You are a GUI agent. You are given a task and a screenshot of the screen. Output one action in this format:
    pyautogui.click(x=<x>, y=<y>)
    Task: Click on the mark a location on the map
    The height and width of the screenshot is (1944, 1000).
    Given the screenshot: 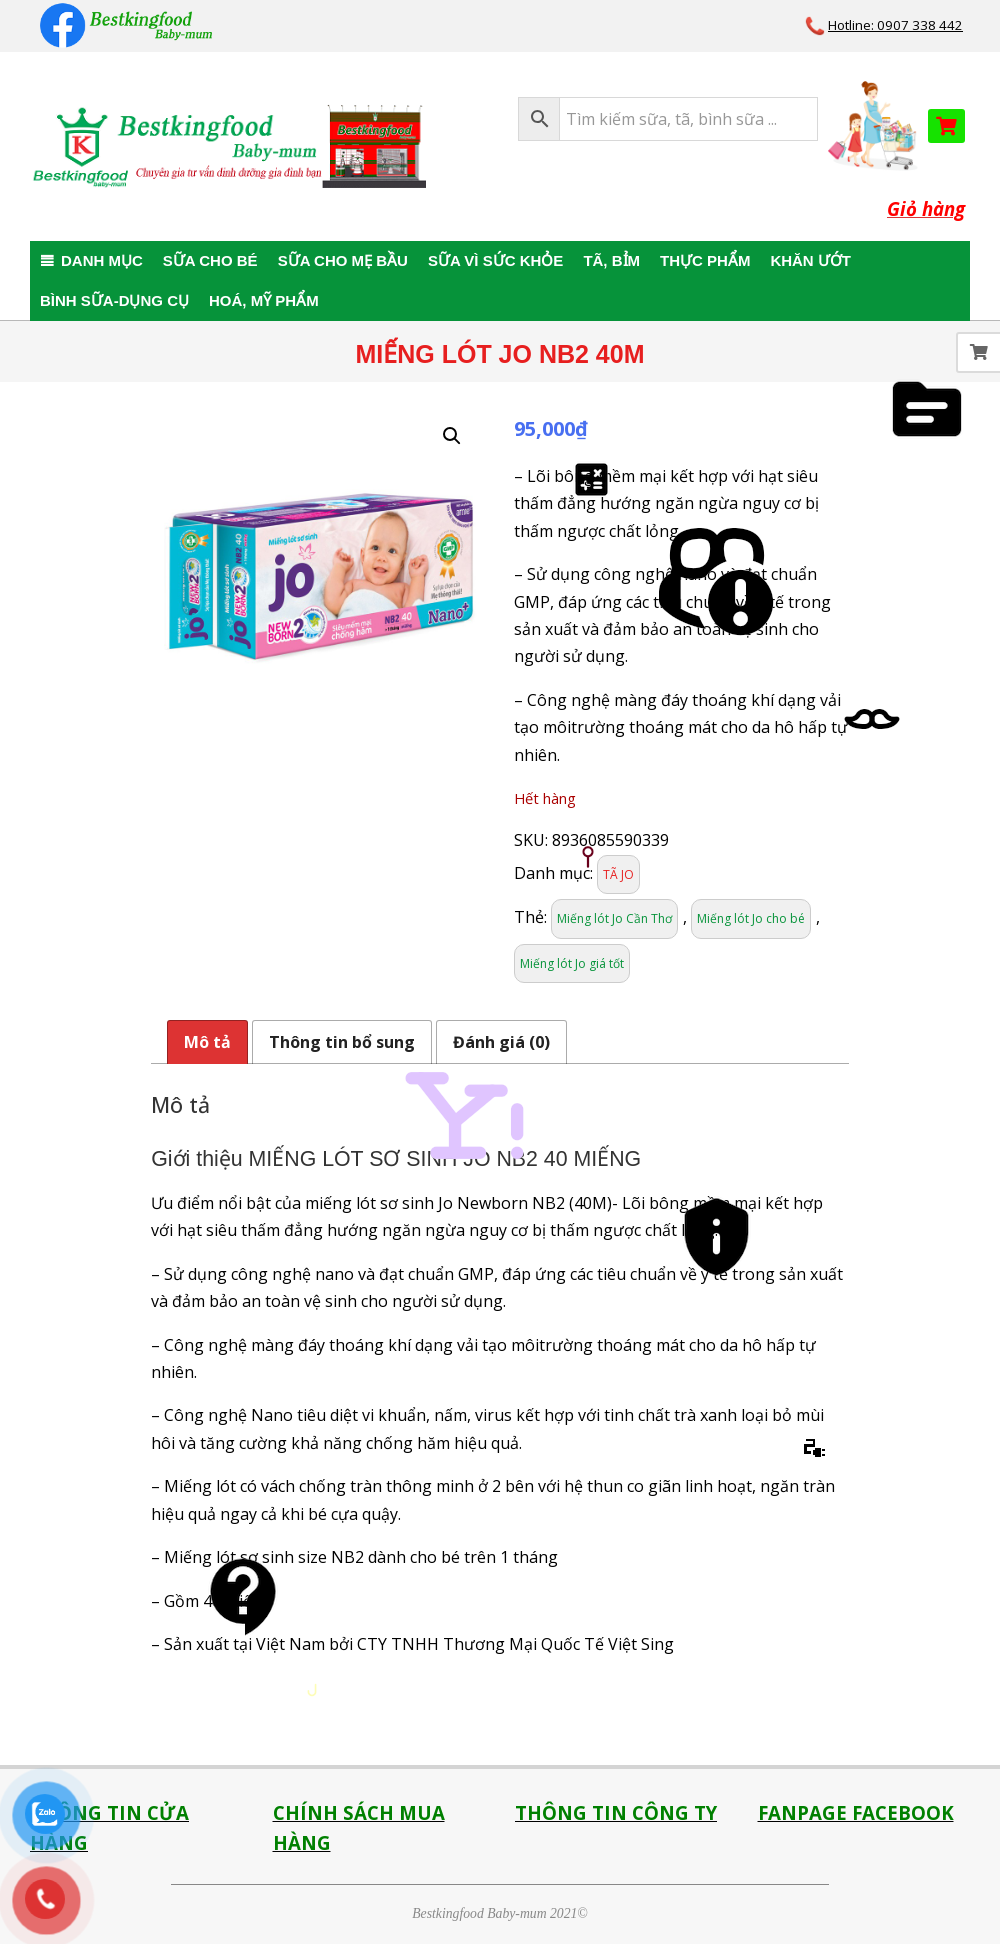 What is the action you would take?
    pyautogui.click(x=588, y=857)
    